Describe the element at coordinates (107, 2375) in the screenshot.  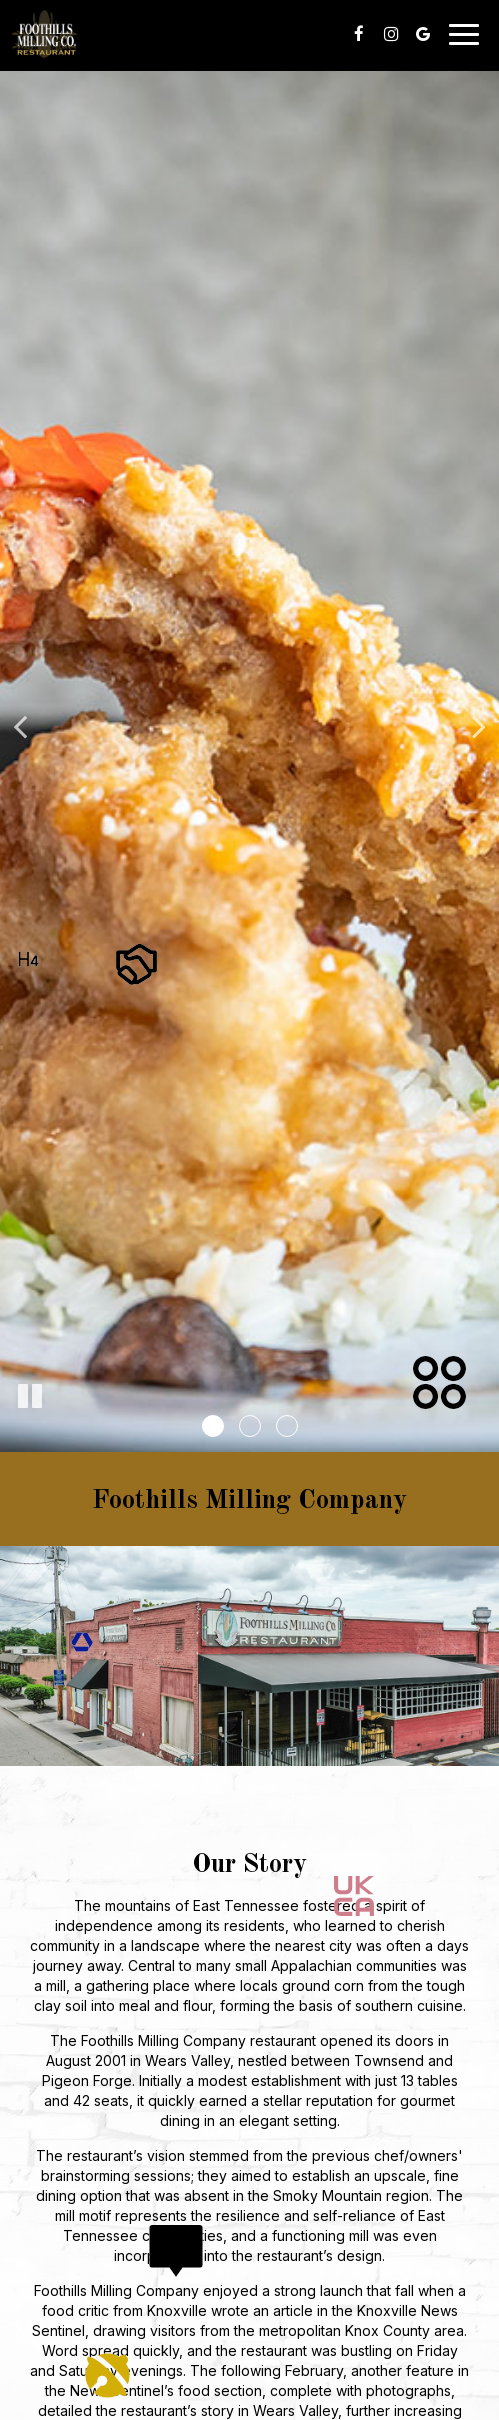
I see `view notifications` at that location.